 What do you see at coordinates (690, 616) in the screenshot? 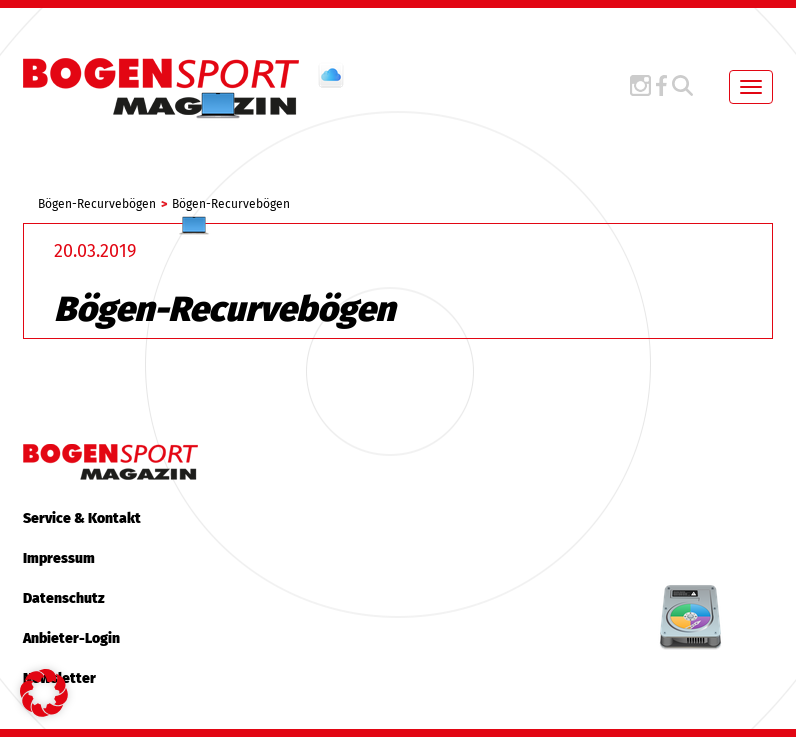
I see `view disk partitions on a multi-partition drive` at bounding box center [690, 616].